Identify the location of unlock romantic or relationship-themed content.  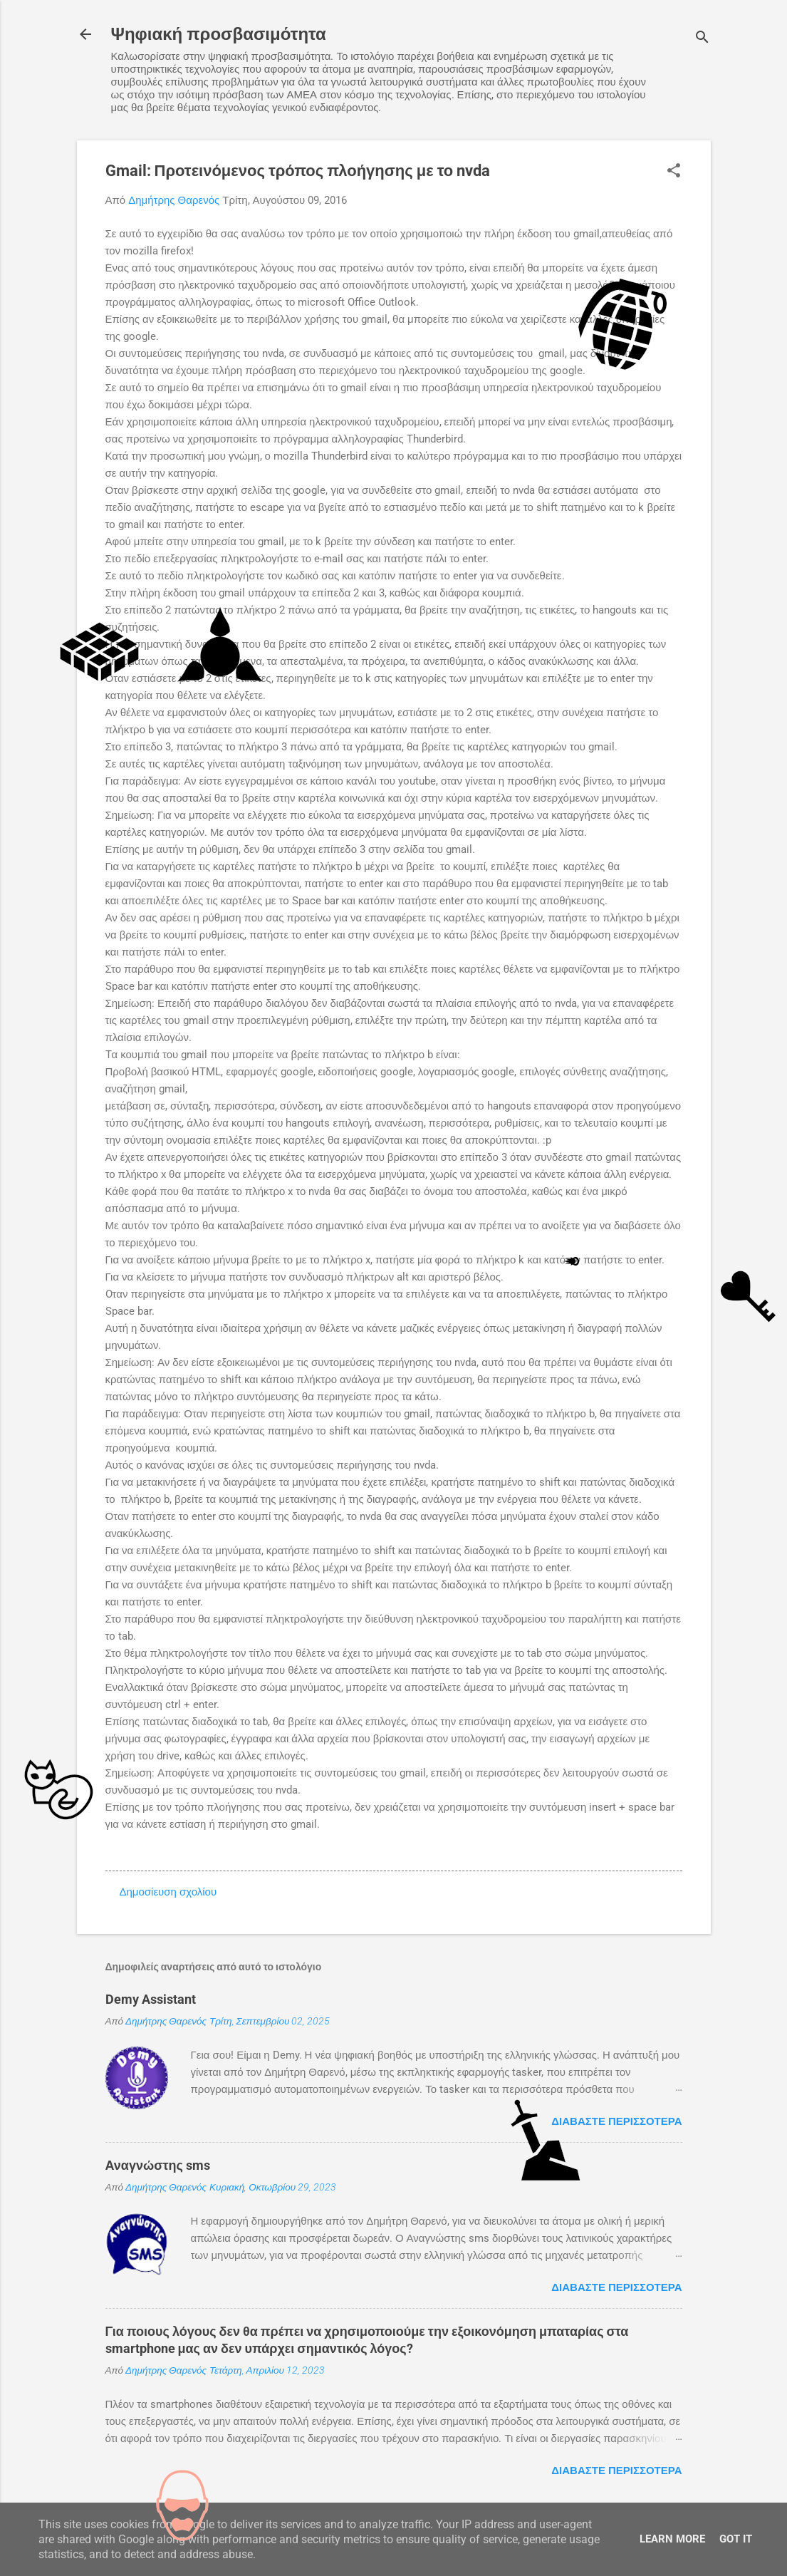
(748, 1296).